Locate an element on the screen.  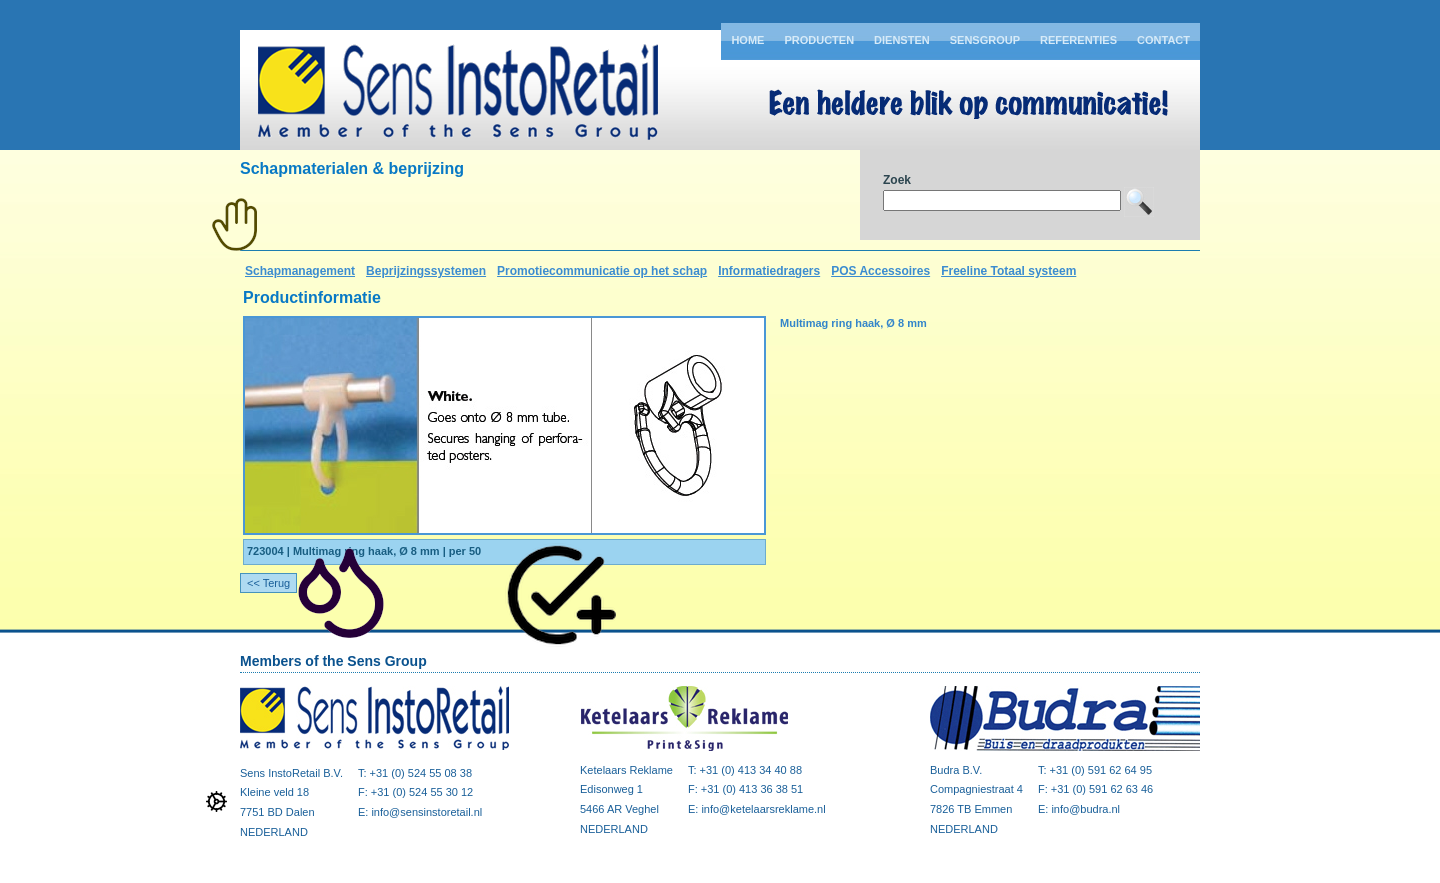
indicates humidity or moisture level is located at coordinates (341, 591).